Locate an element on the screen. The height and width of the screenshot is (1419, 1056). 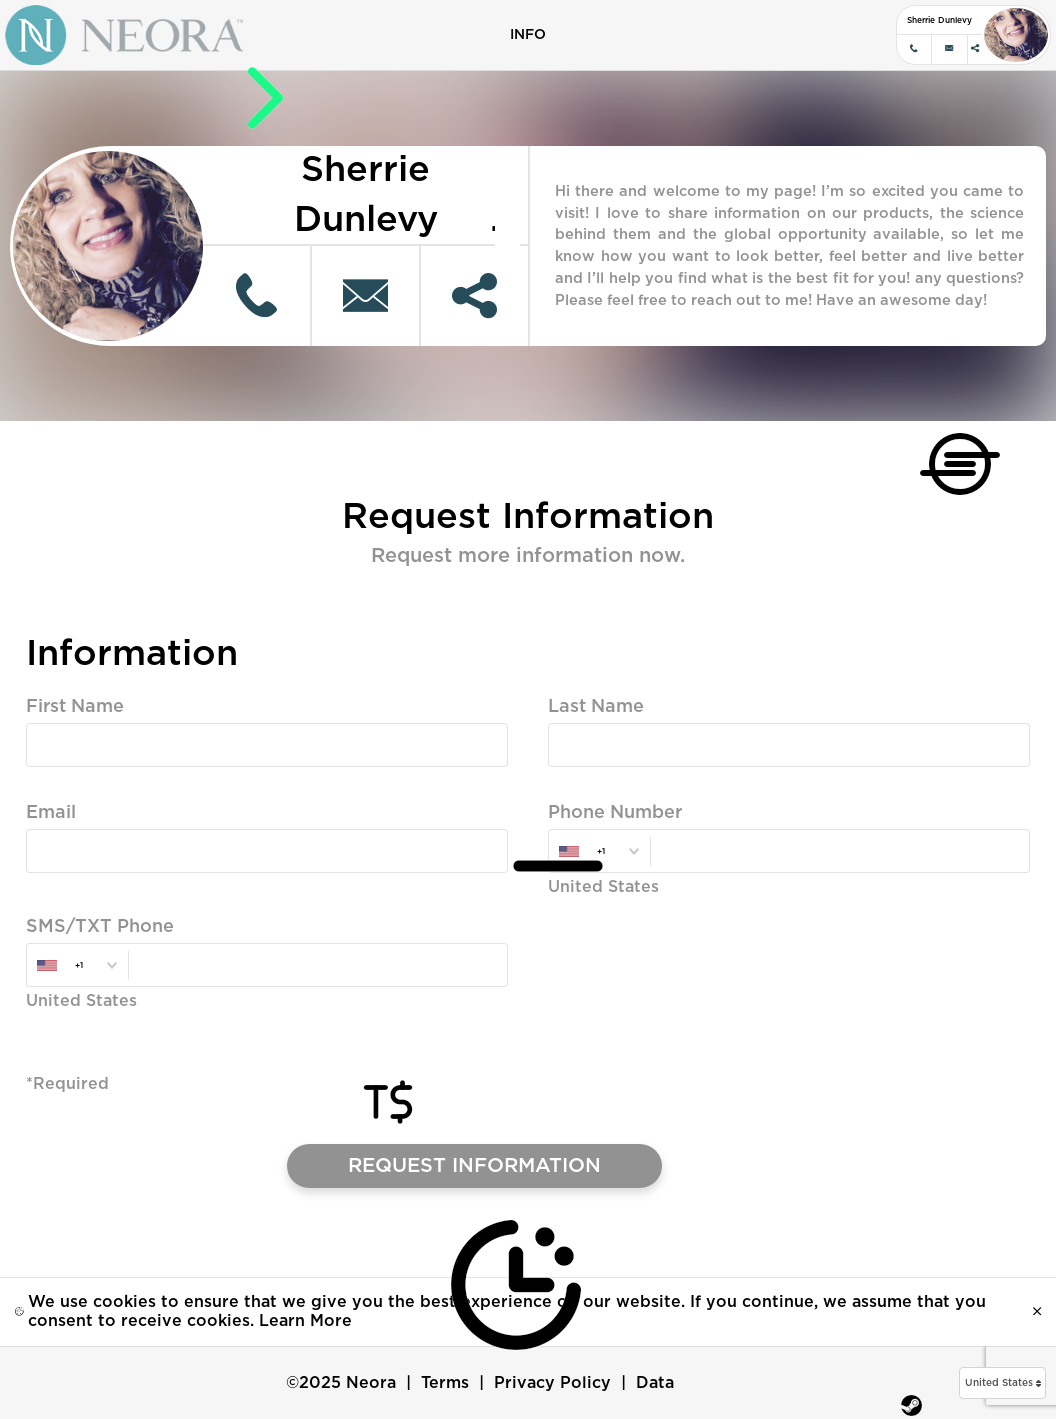
open Steam gaming platform is located at coordinates (911, 1405).